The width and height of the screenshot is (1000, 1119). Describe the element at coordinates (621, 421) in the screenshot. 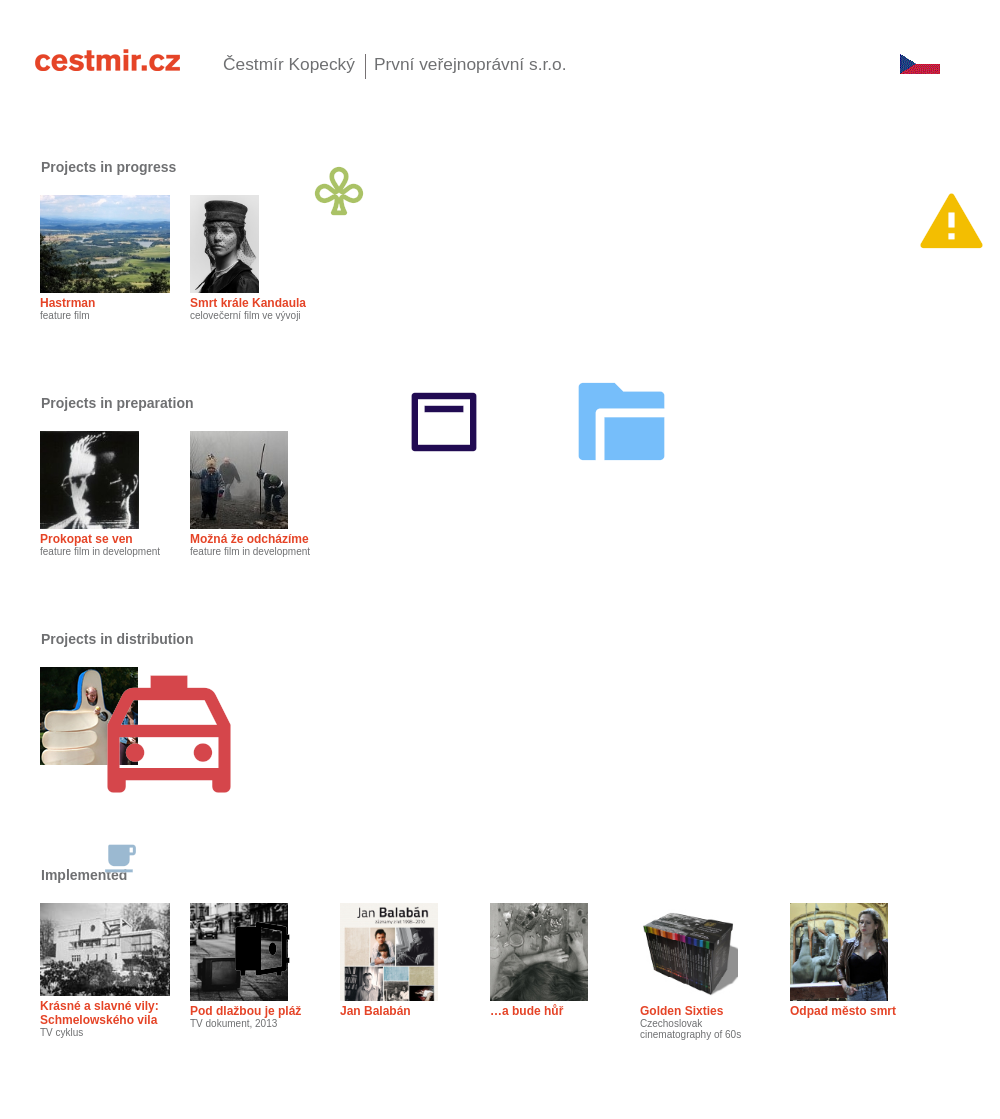

I see `open folder to view files` at that location.